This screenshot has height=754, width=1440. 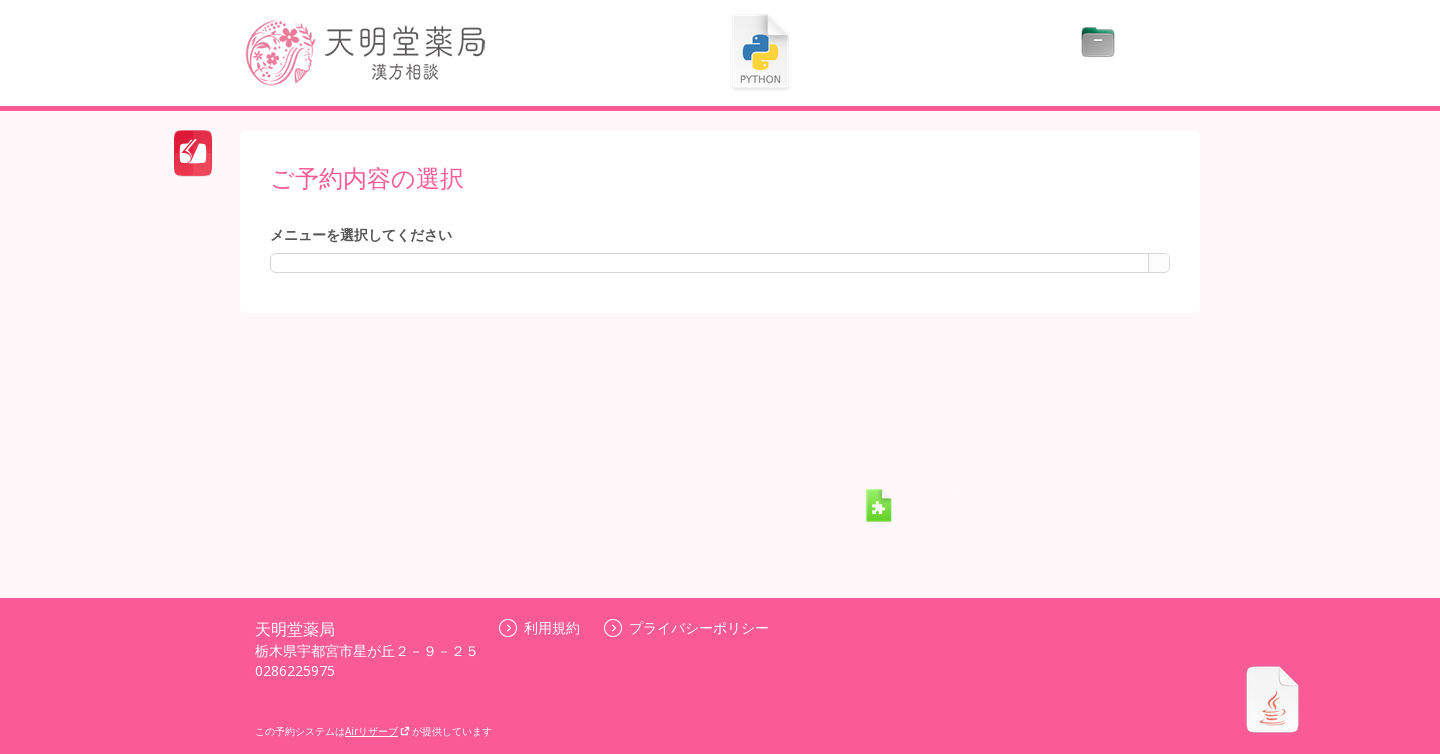 What do you see at coordinates (1272, 699) in the screenshot?
I see `java source code file` at bounding box center [1272, 699].